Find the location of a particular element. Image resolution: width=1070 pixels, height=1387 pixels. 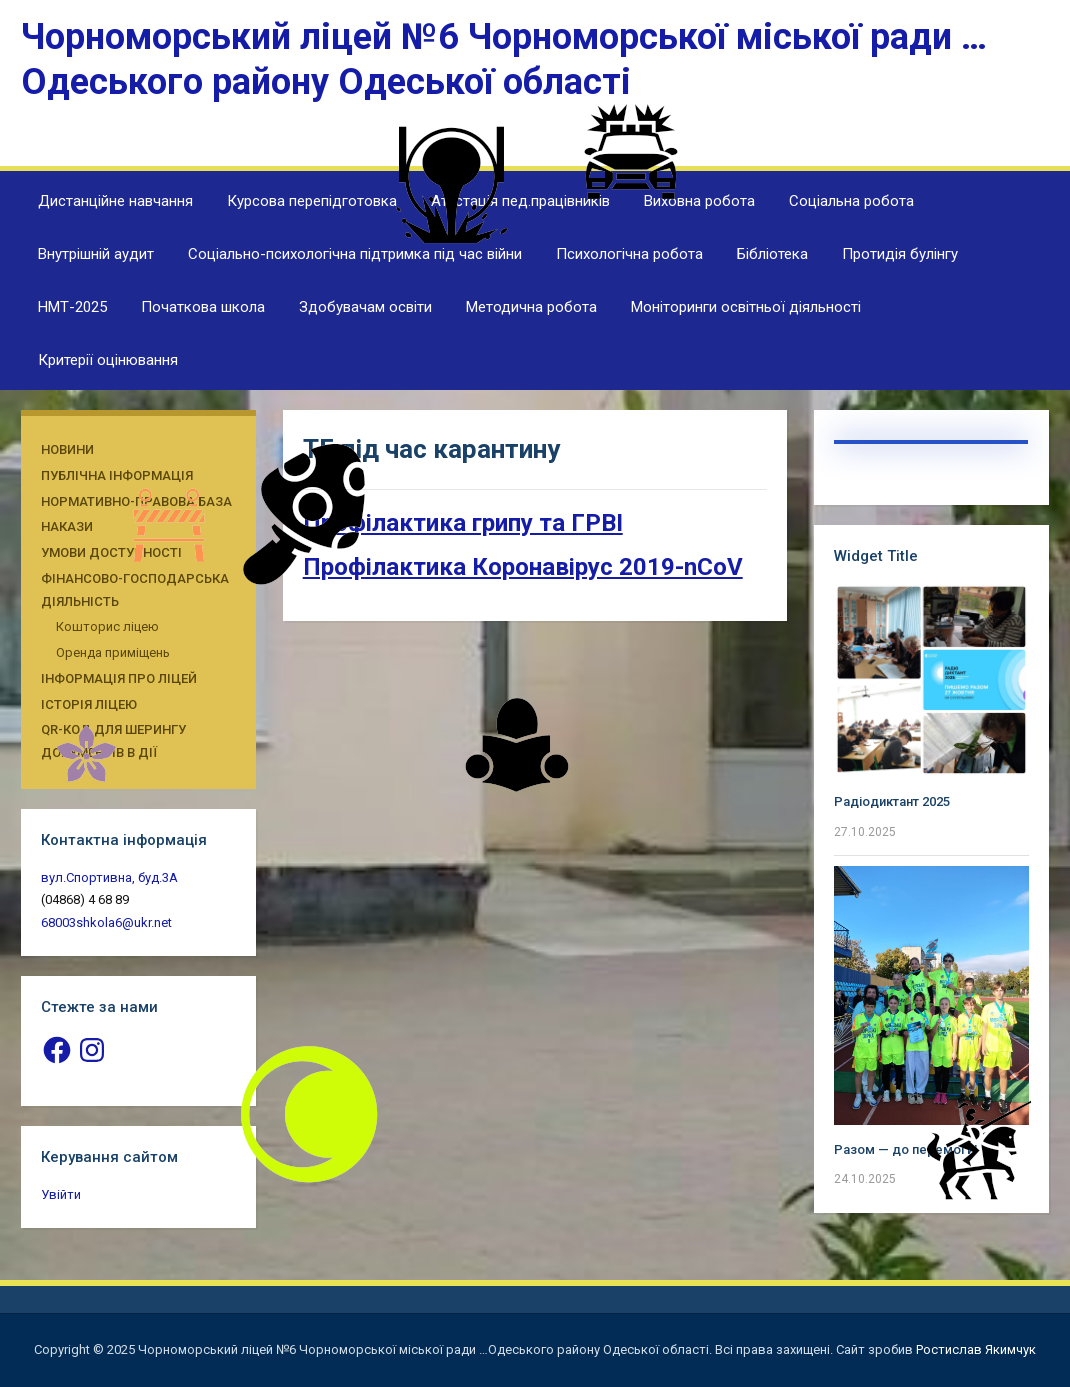

indicates a blocked or restricted area is located at coordinates (169, 524).